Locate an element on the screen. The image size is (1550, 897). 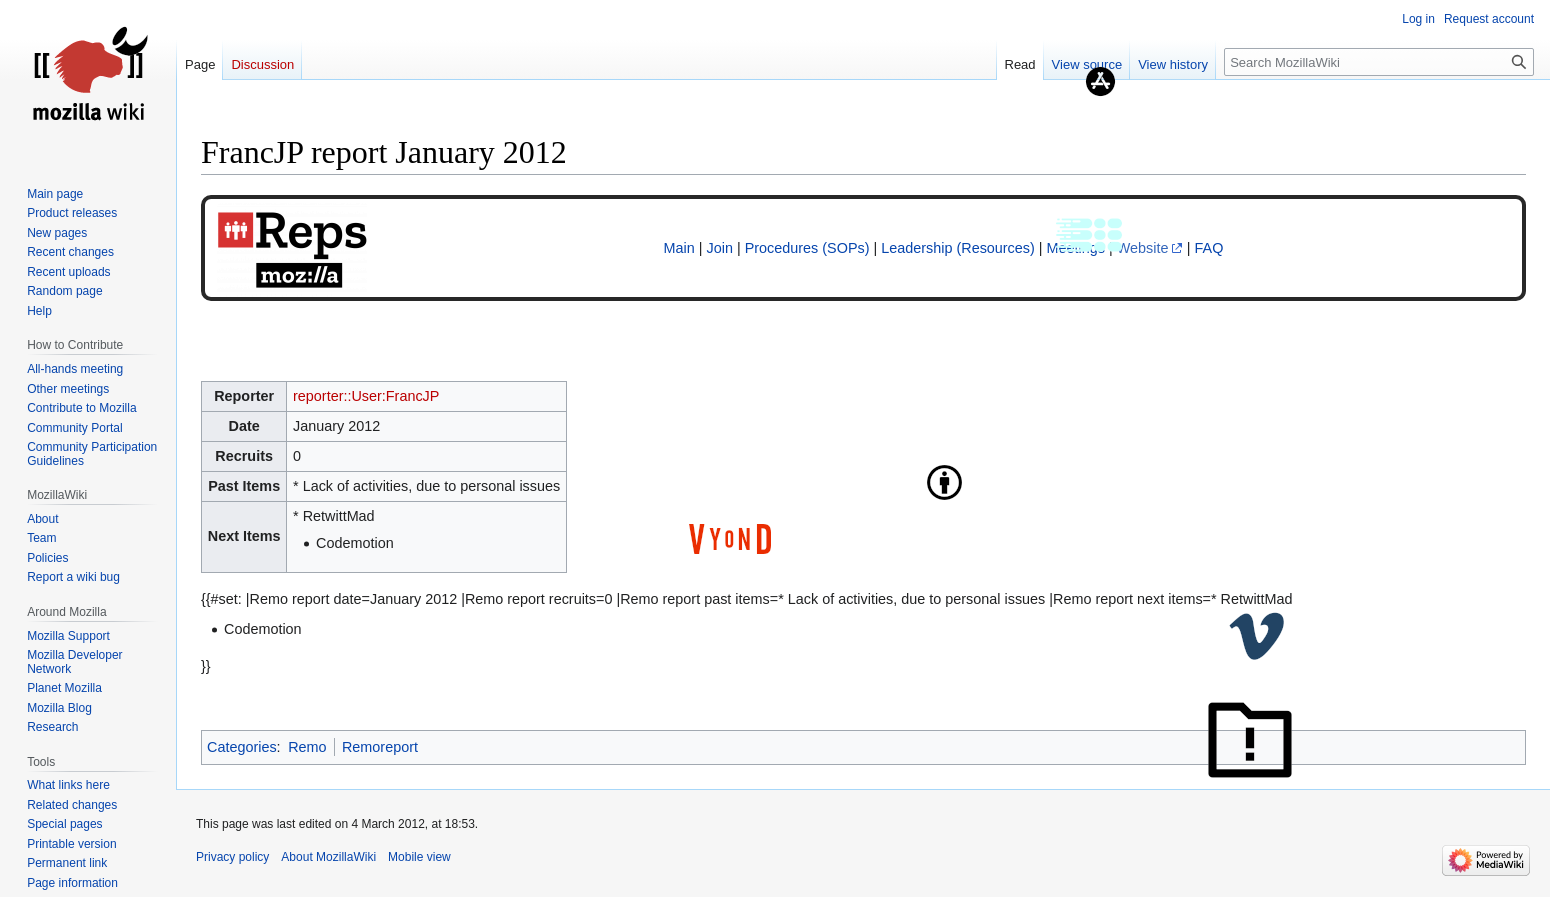
open the Vimeo app is located at coordinates (1258, 636).